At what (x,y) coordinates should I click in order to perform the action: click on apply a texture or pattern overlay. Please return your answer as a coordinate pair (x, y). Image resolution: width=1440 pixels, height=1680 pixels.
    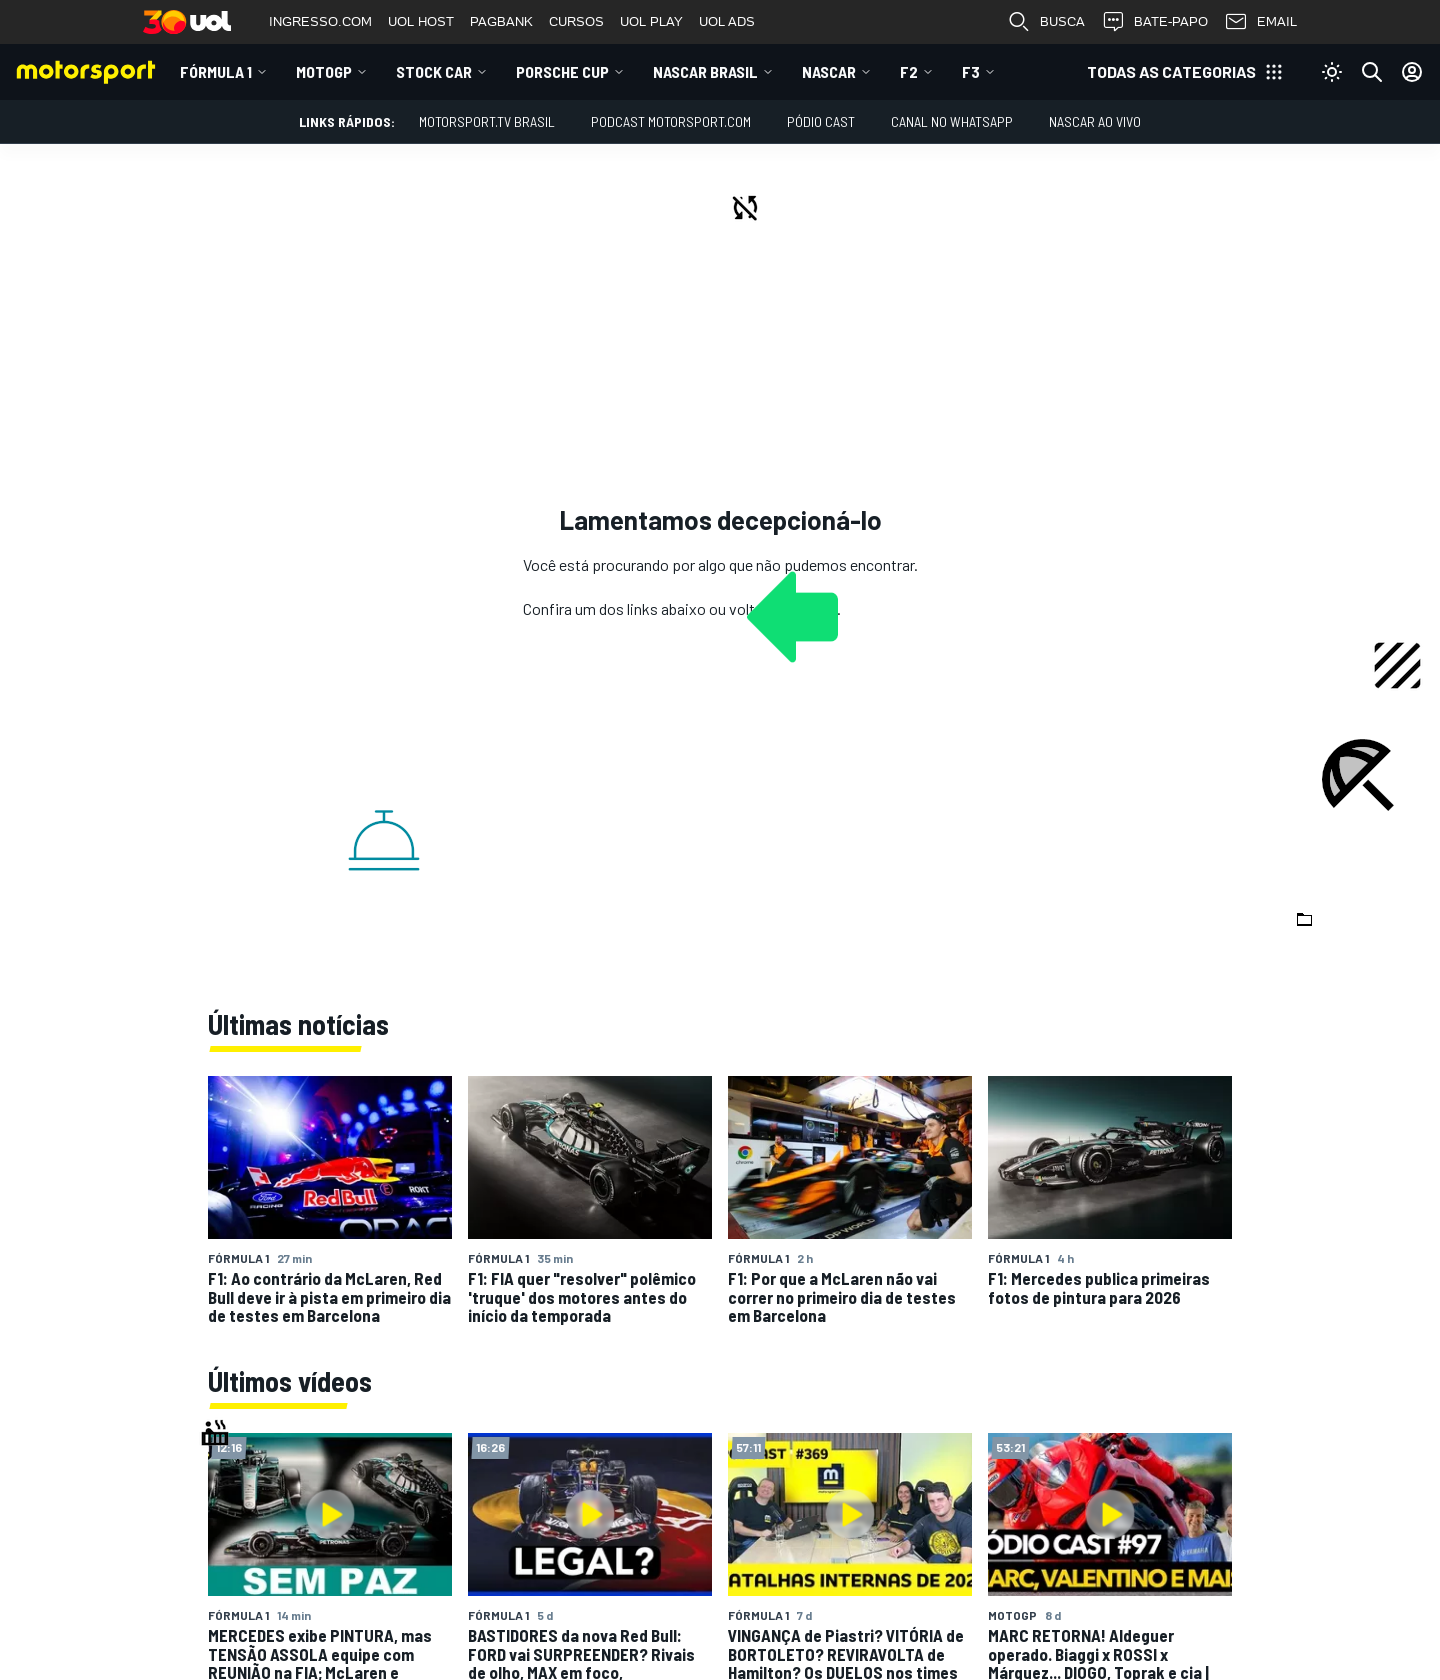
    Looking at the image, I should click on (1397, 665).